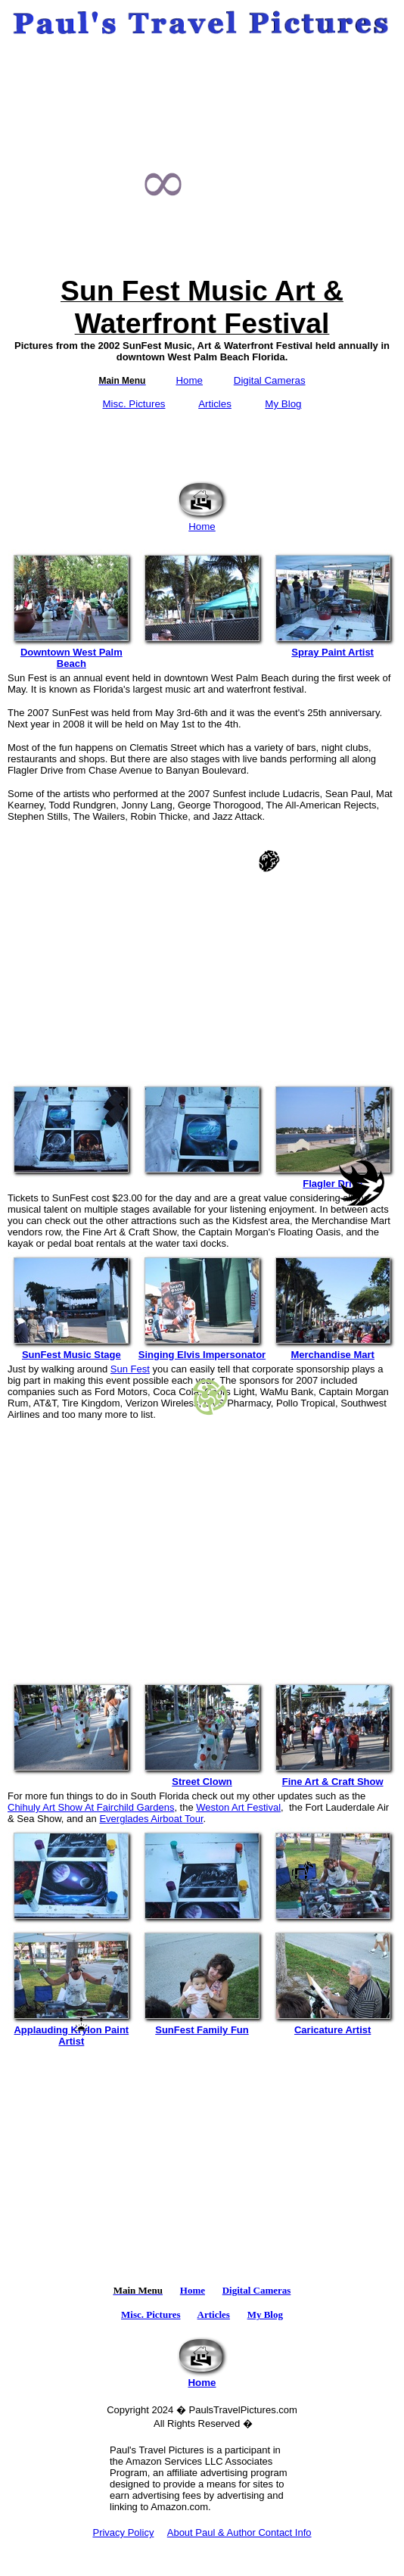 The width and height of the screenshot is (404, 2576). What do you see at coordinates (163, 184) in the screenshot?
I see `indicates unlimited or infinite quantity` at bounding box center [163, 184].